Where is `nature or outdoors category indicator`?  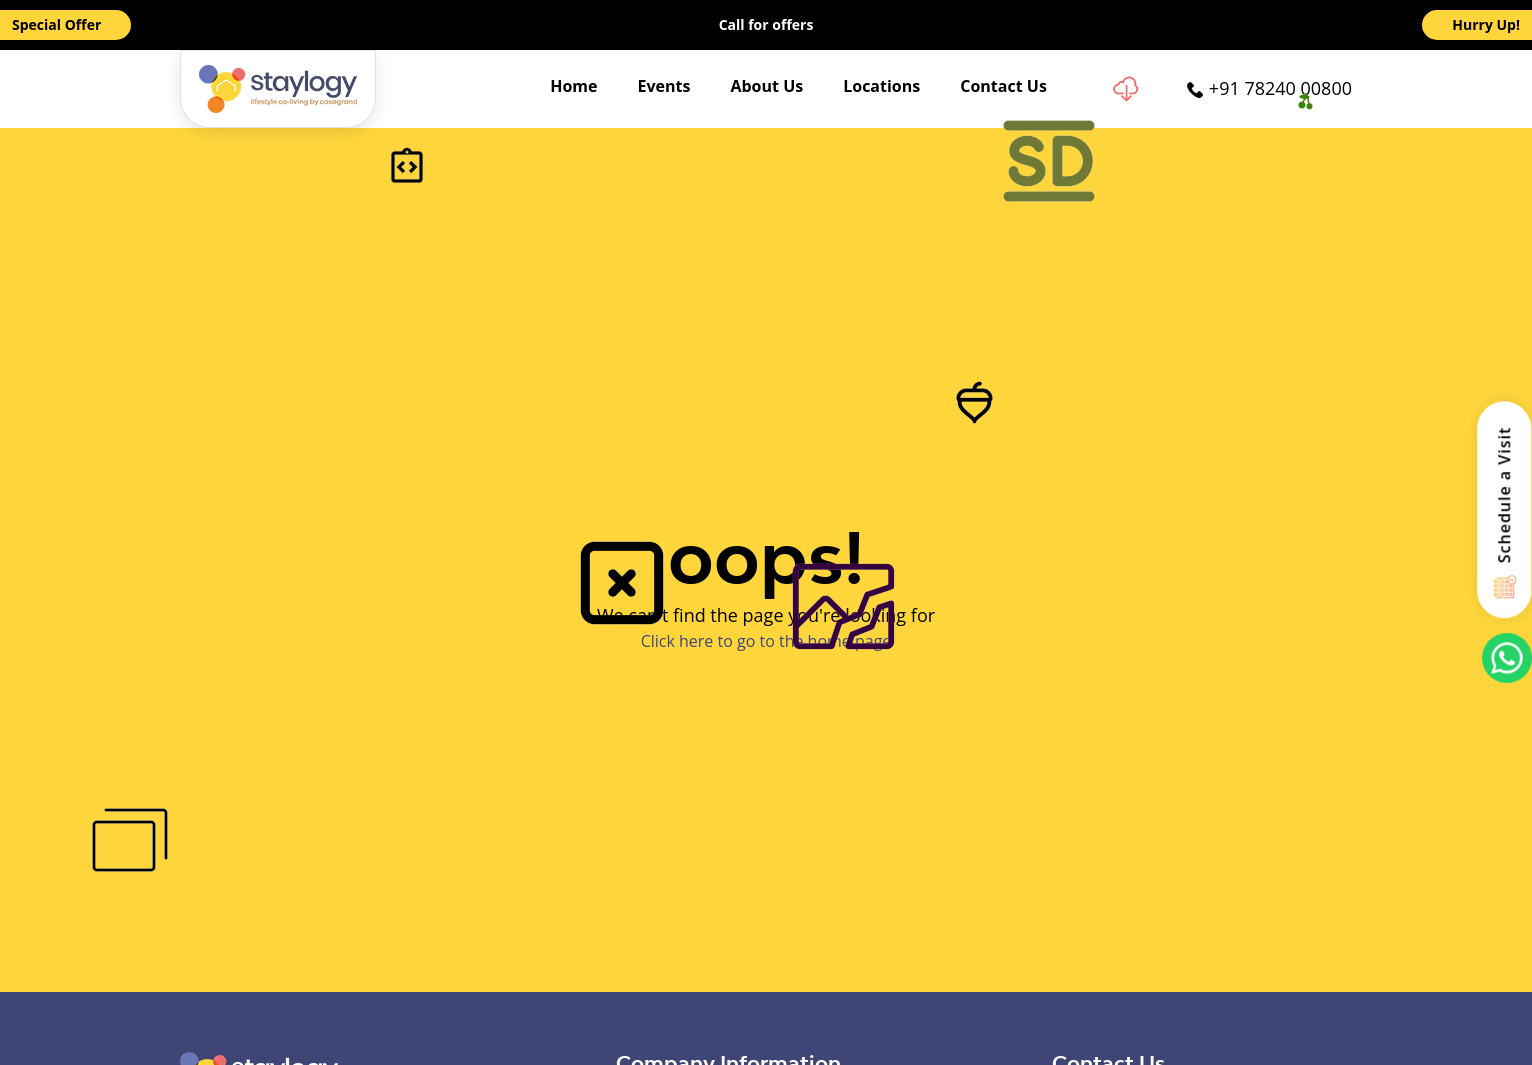
nature or outdoors category indicator is located at coordinates (974, 402).